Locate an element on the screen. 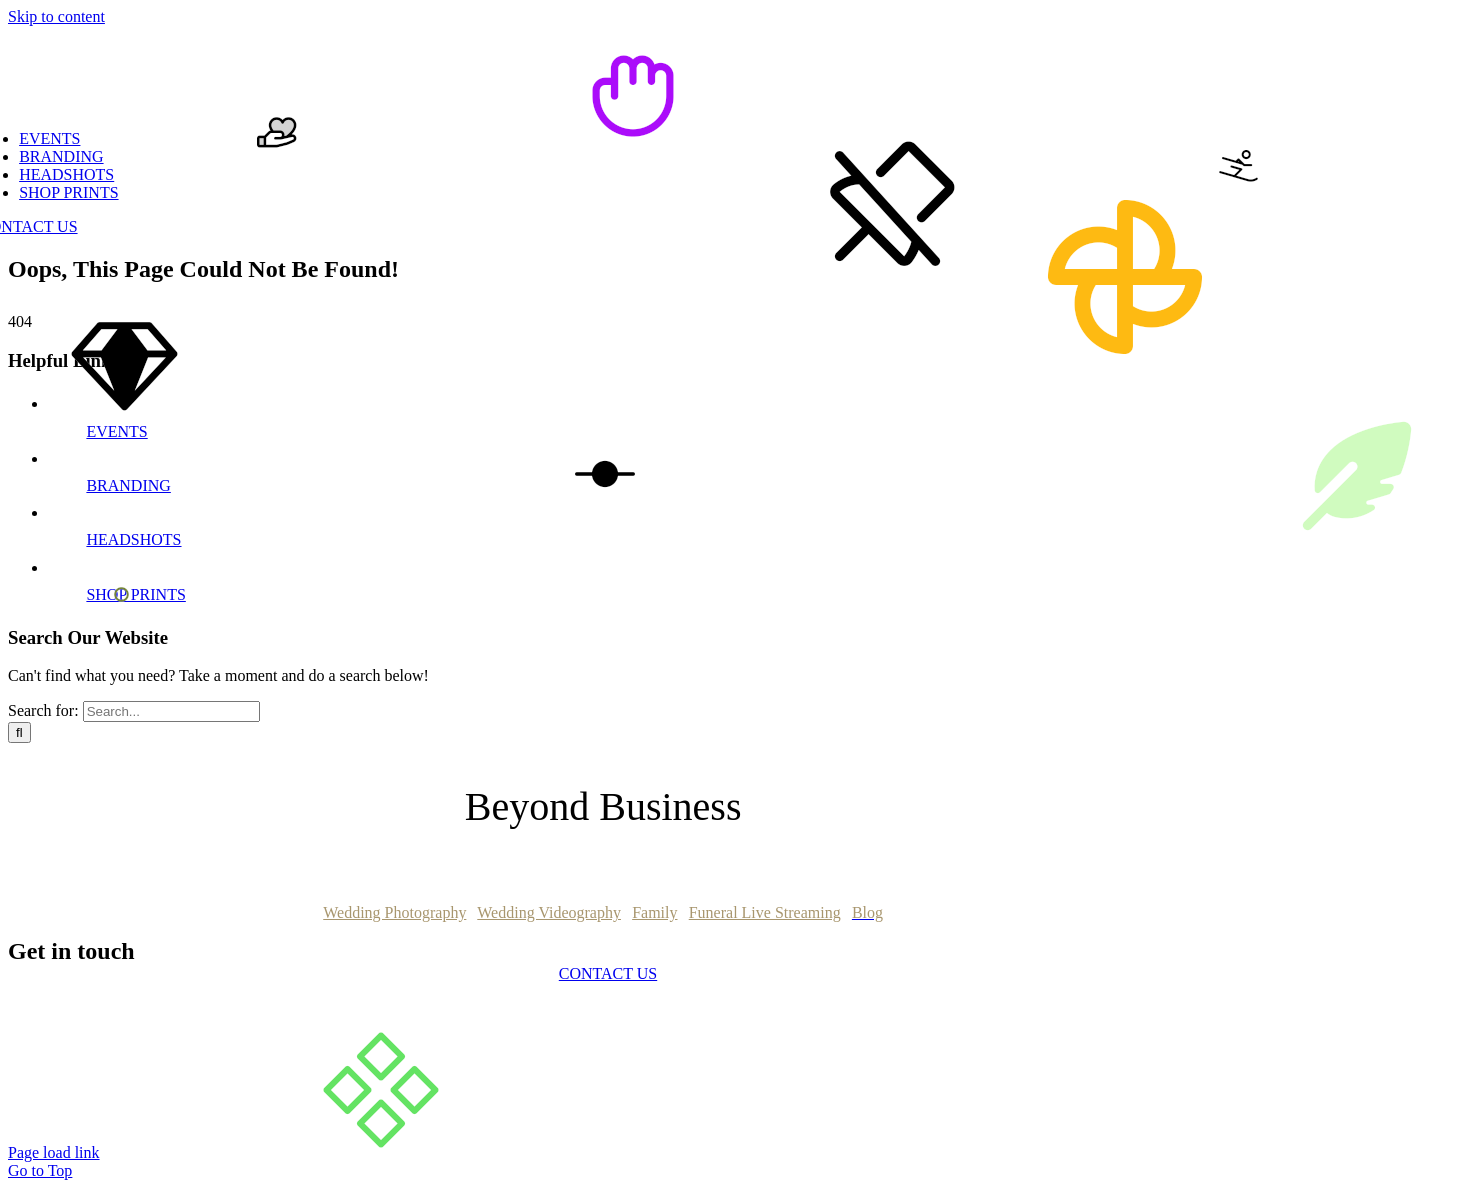  drag to reorder or move an item is located at coordinates (633, 85).